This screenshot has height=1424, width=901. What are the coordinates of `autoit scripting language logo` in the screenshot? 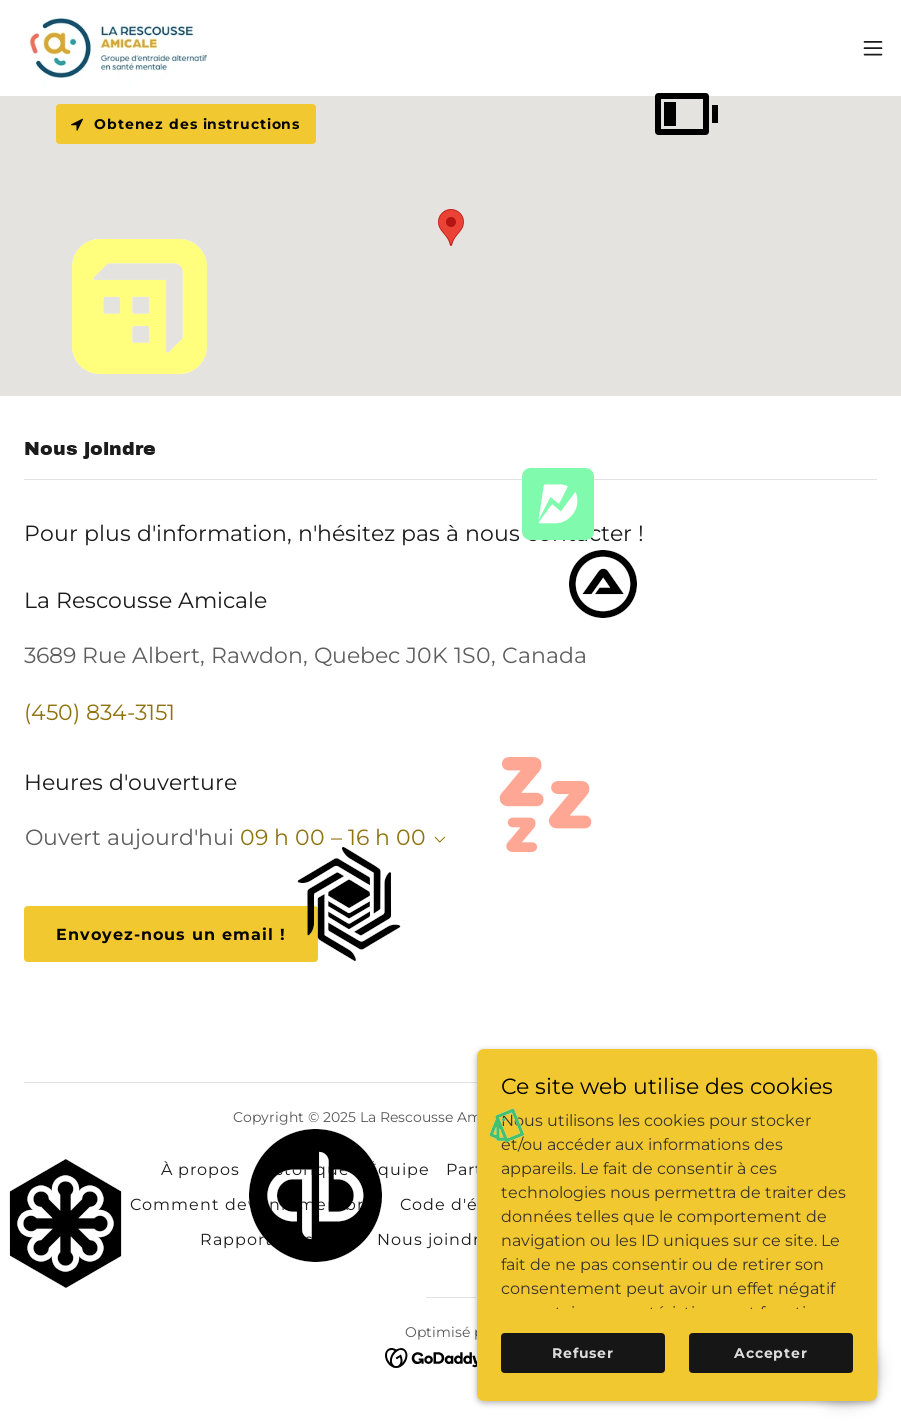 It's located at (603, 584).